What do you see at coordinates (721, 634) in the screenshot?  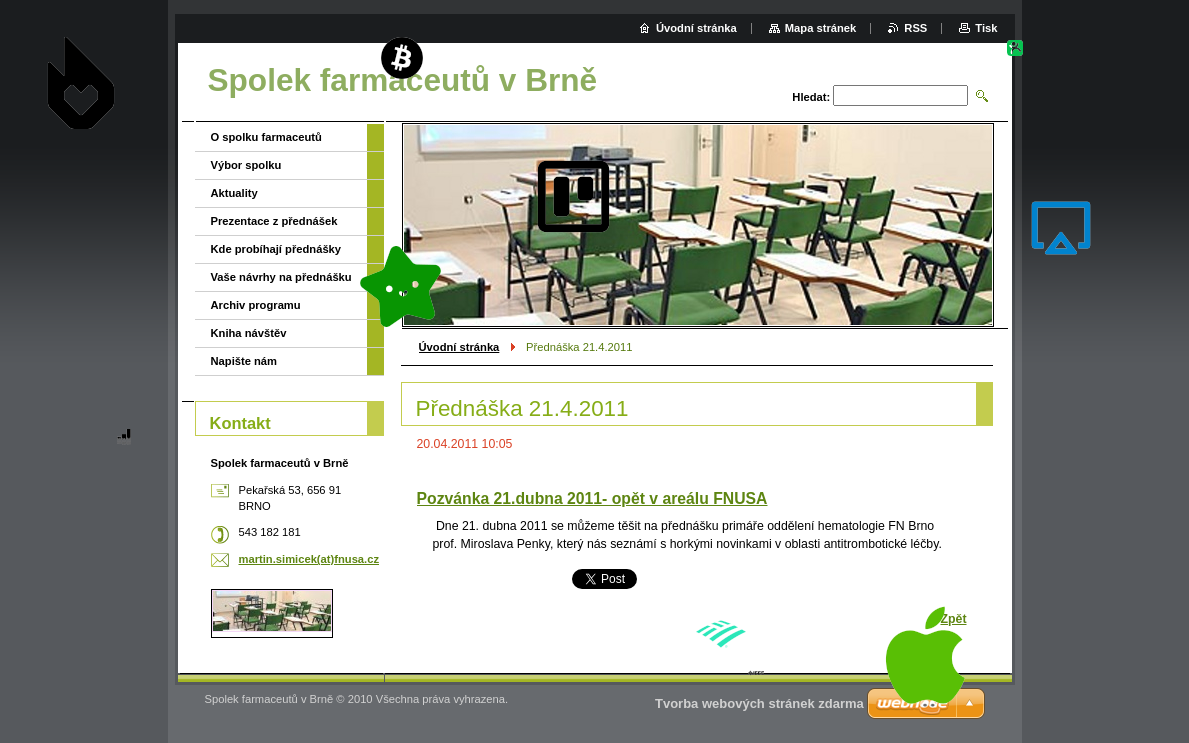 I see `open Bank of America app` at bounding box center [721, 634].